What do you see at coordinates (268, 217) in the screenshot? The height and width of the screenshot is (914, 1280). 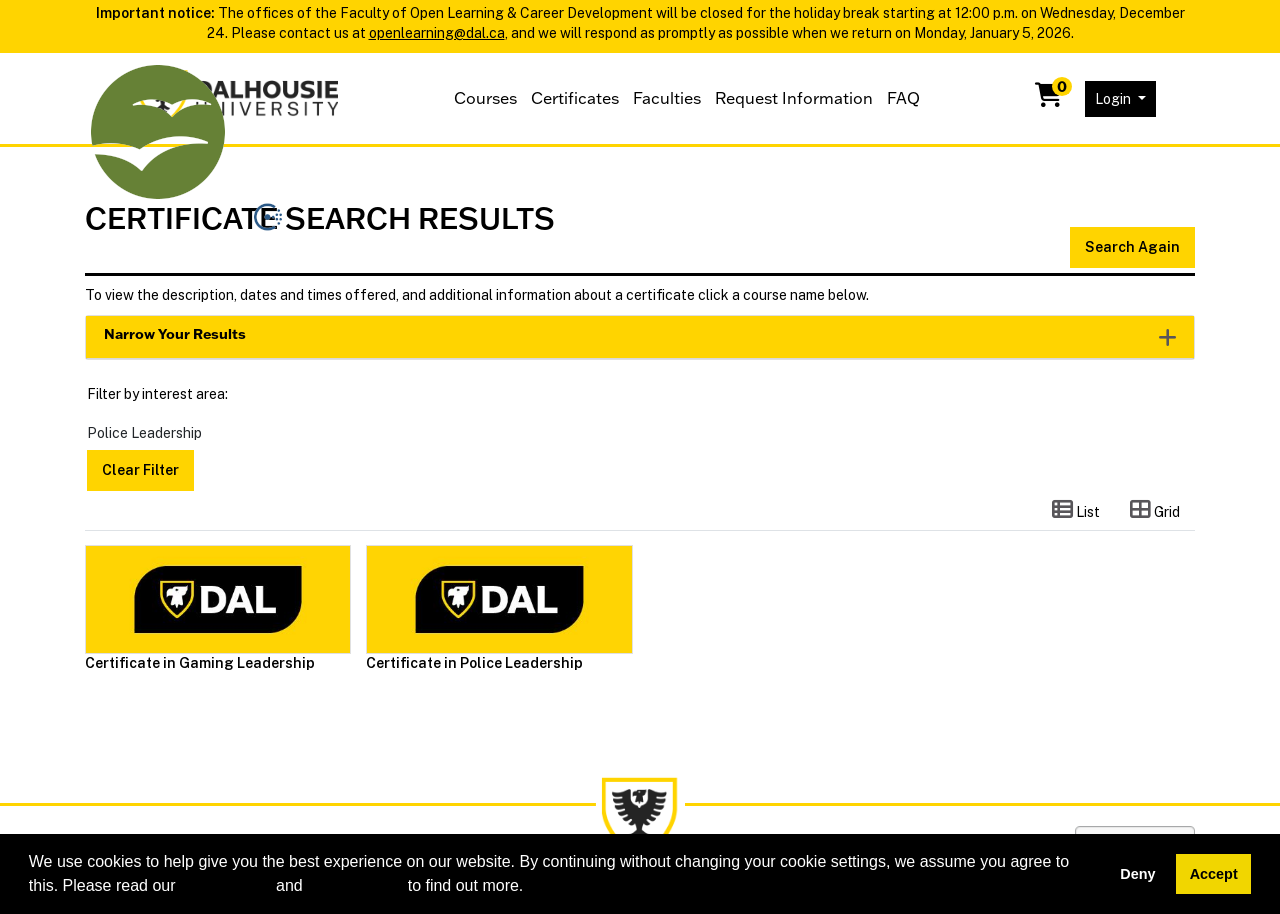 I see `HashiCorp Consul logo` at bounding box center [268, 217].